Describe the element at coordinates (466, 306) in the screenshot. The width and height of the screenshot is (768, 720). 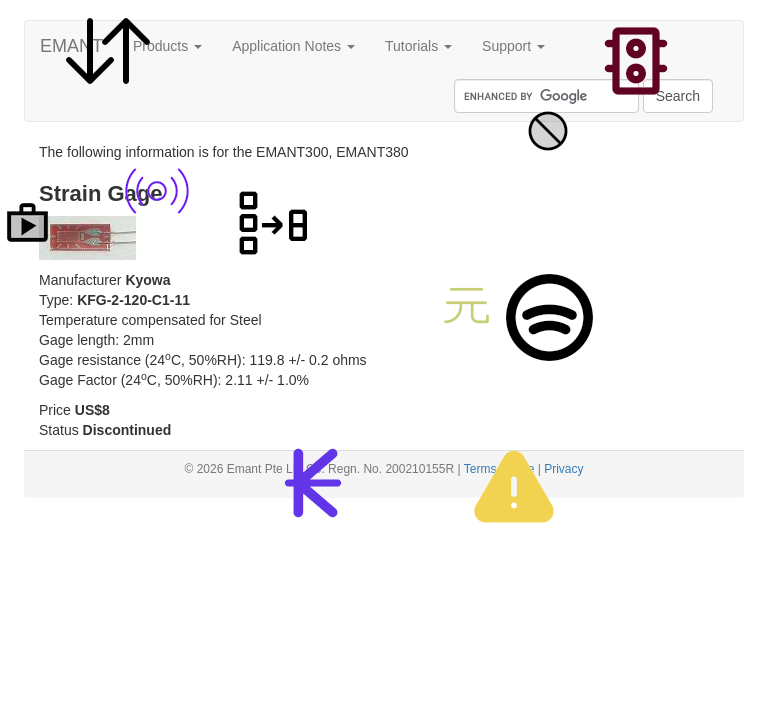
I see `view prices in chinese yuan` at that location.